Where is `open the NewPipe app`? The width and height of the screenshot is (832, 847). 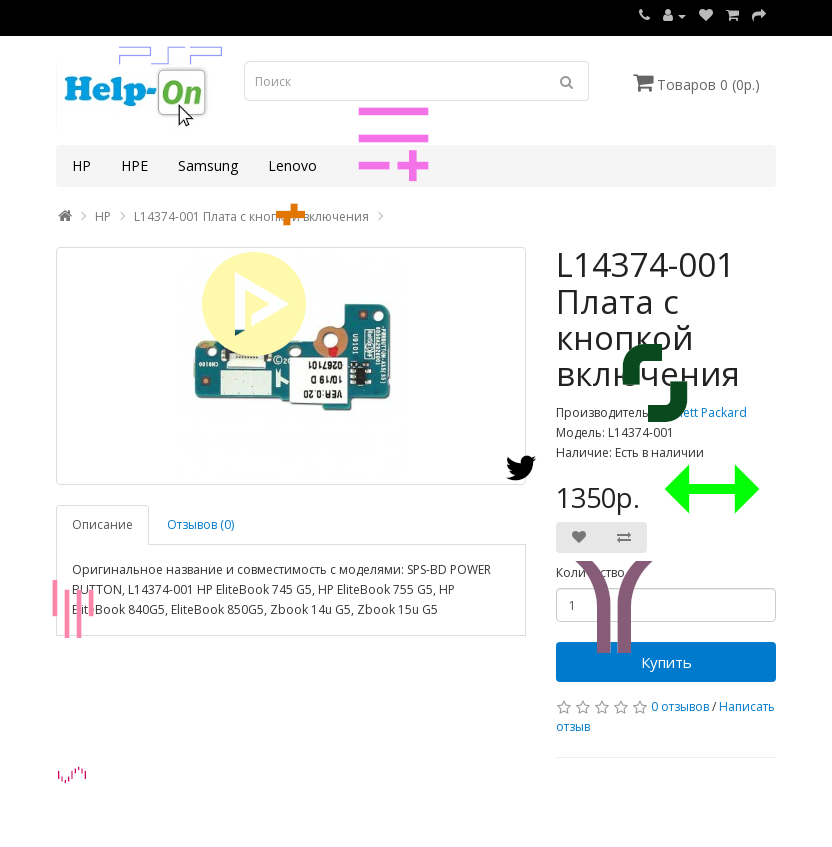 open the NewPipe app is located at coordinates (254, 304).